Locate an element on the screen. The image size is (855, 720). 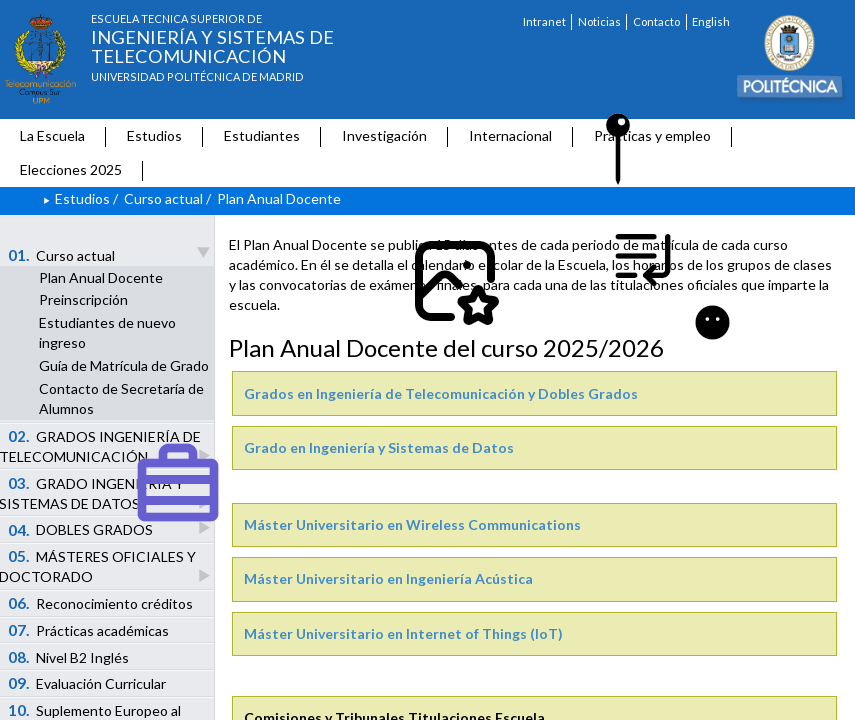
move item to end of list is located at coordinates (643, 256).